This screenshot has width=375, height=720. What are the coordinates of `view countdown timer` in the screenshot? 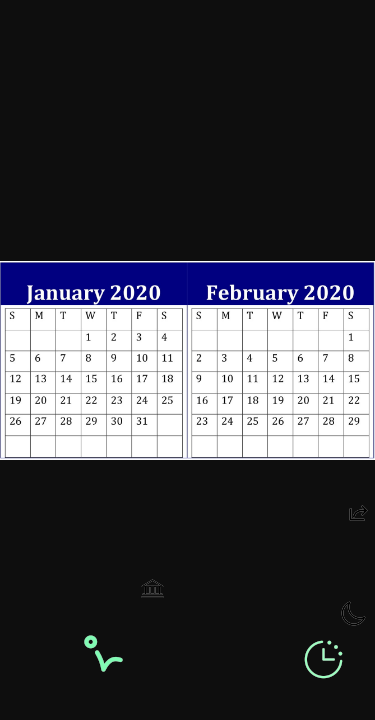 It's located at (323, 659).